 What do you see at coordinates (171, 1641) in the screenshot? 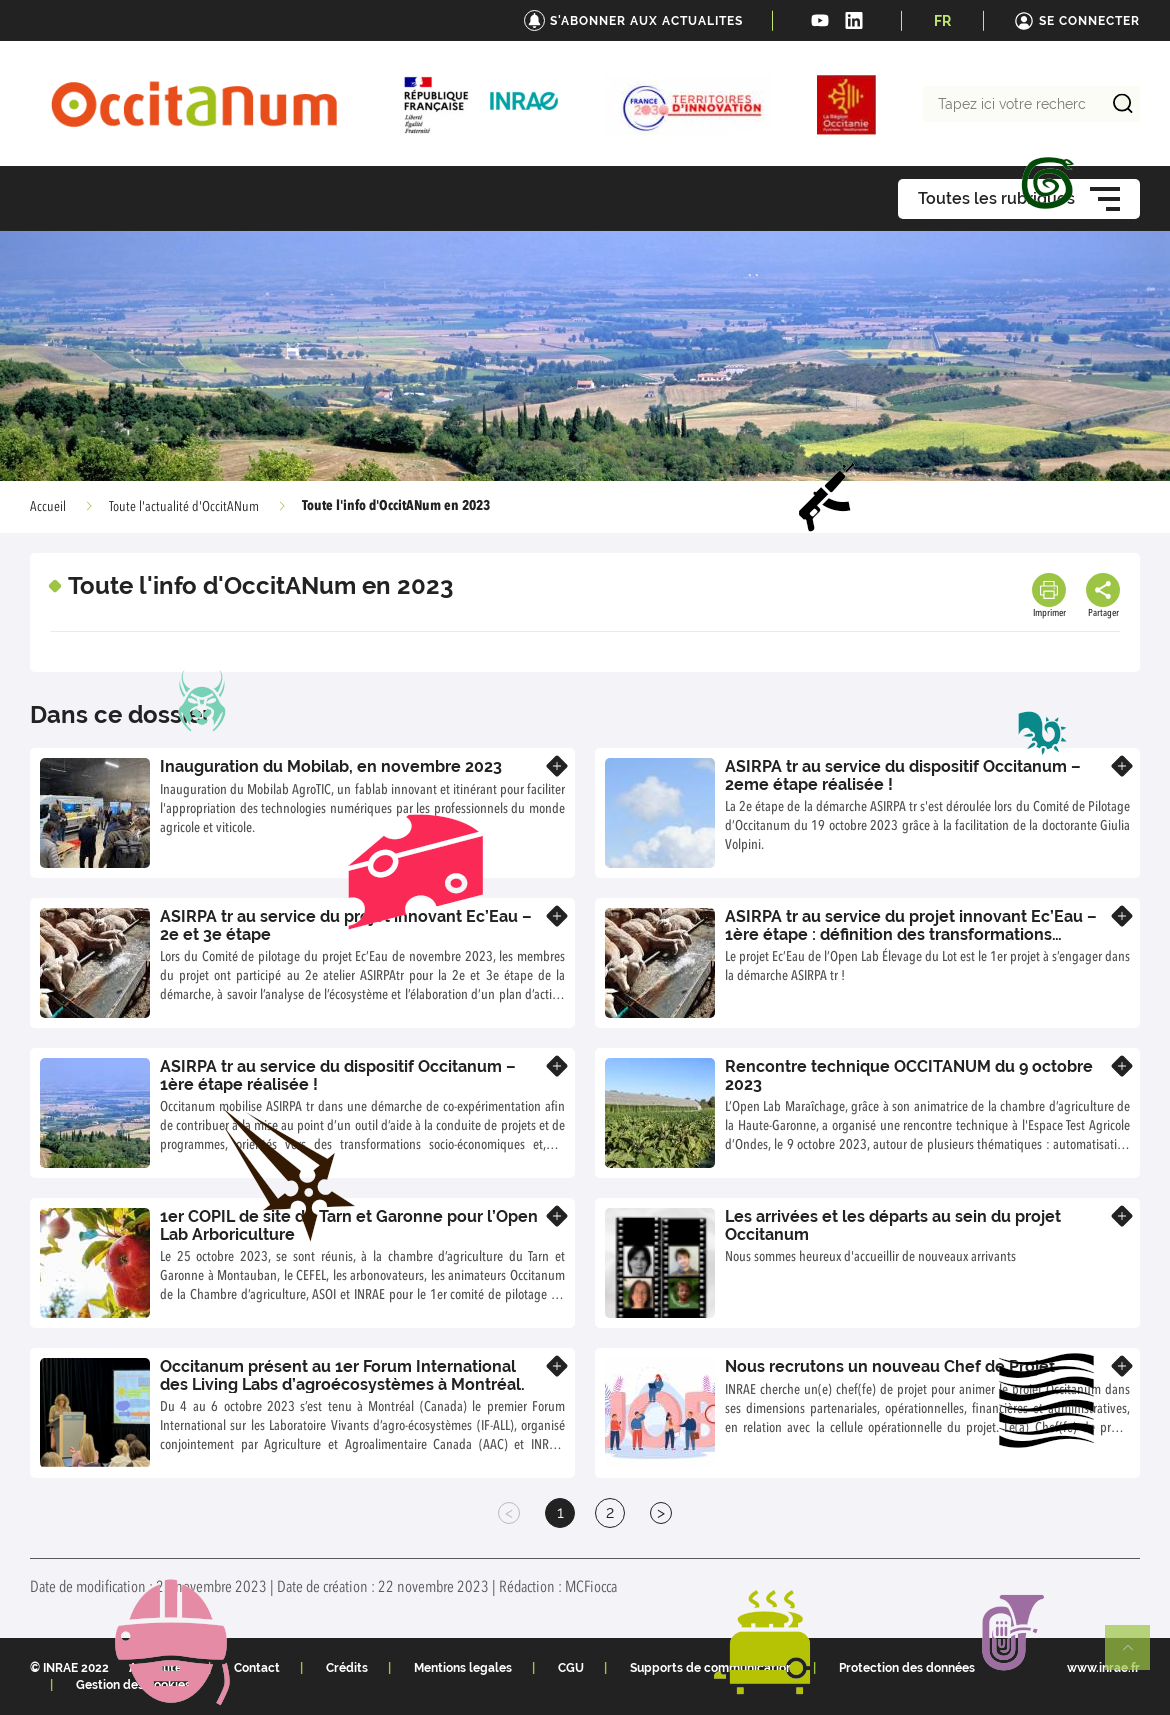
I see `access virtual reality settings or mode` at bounding box center [171, 1641].